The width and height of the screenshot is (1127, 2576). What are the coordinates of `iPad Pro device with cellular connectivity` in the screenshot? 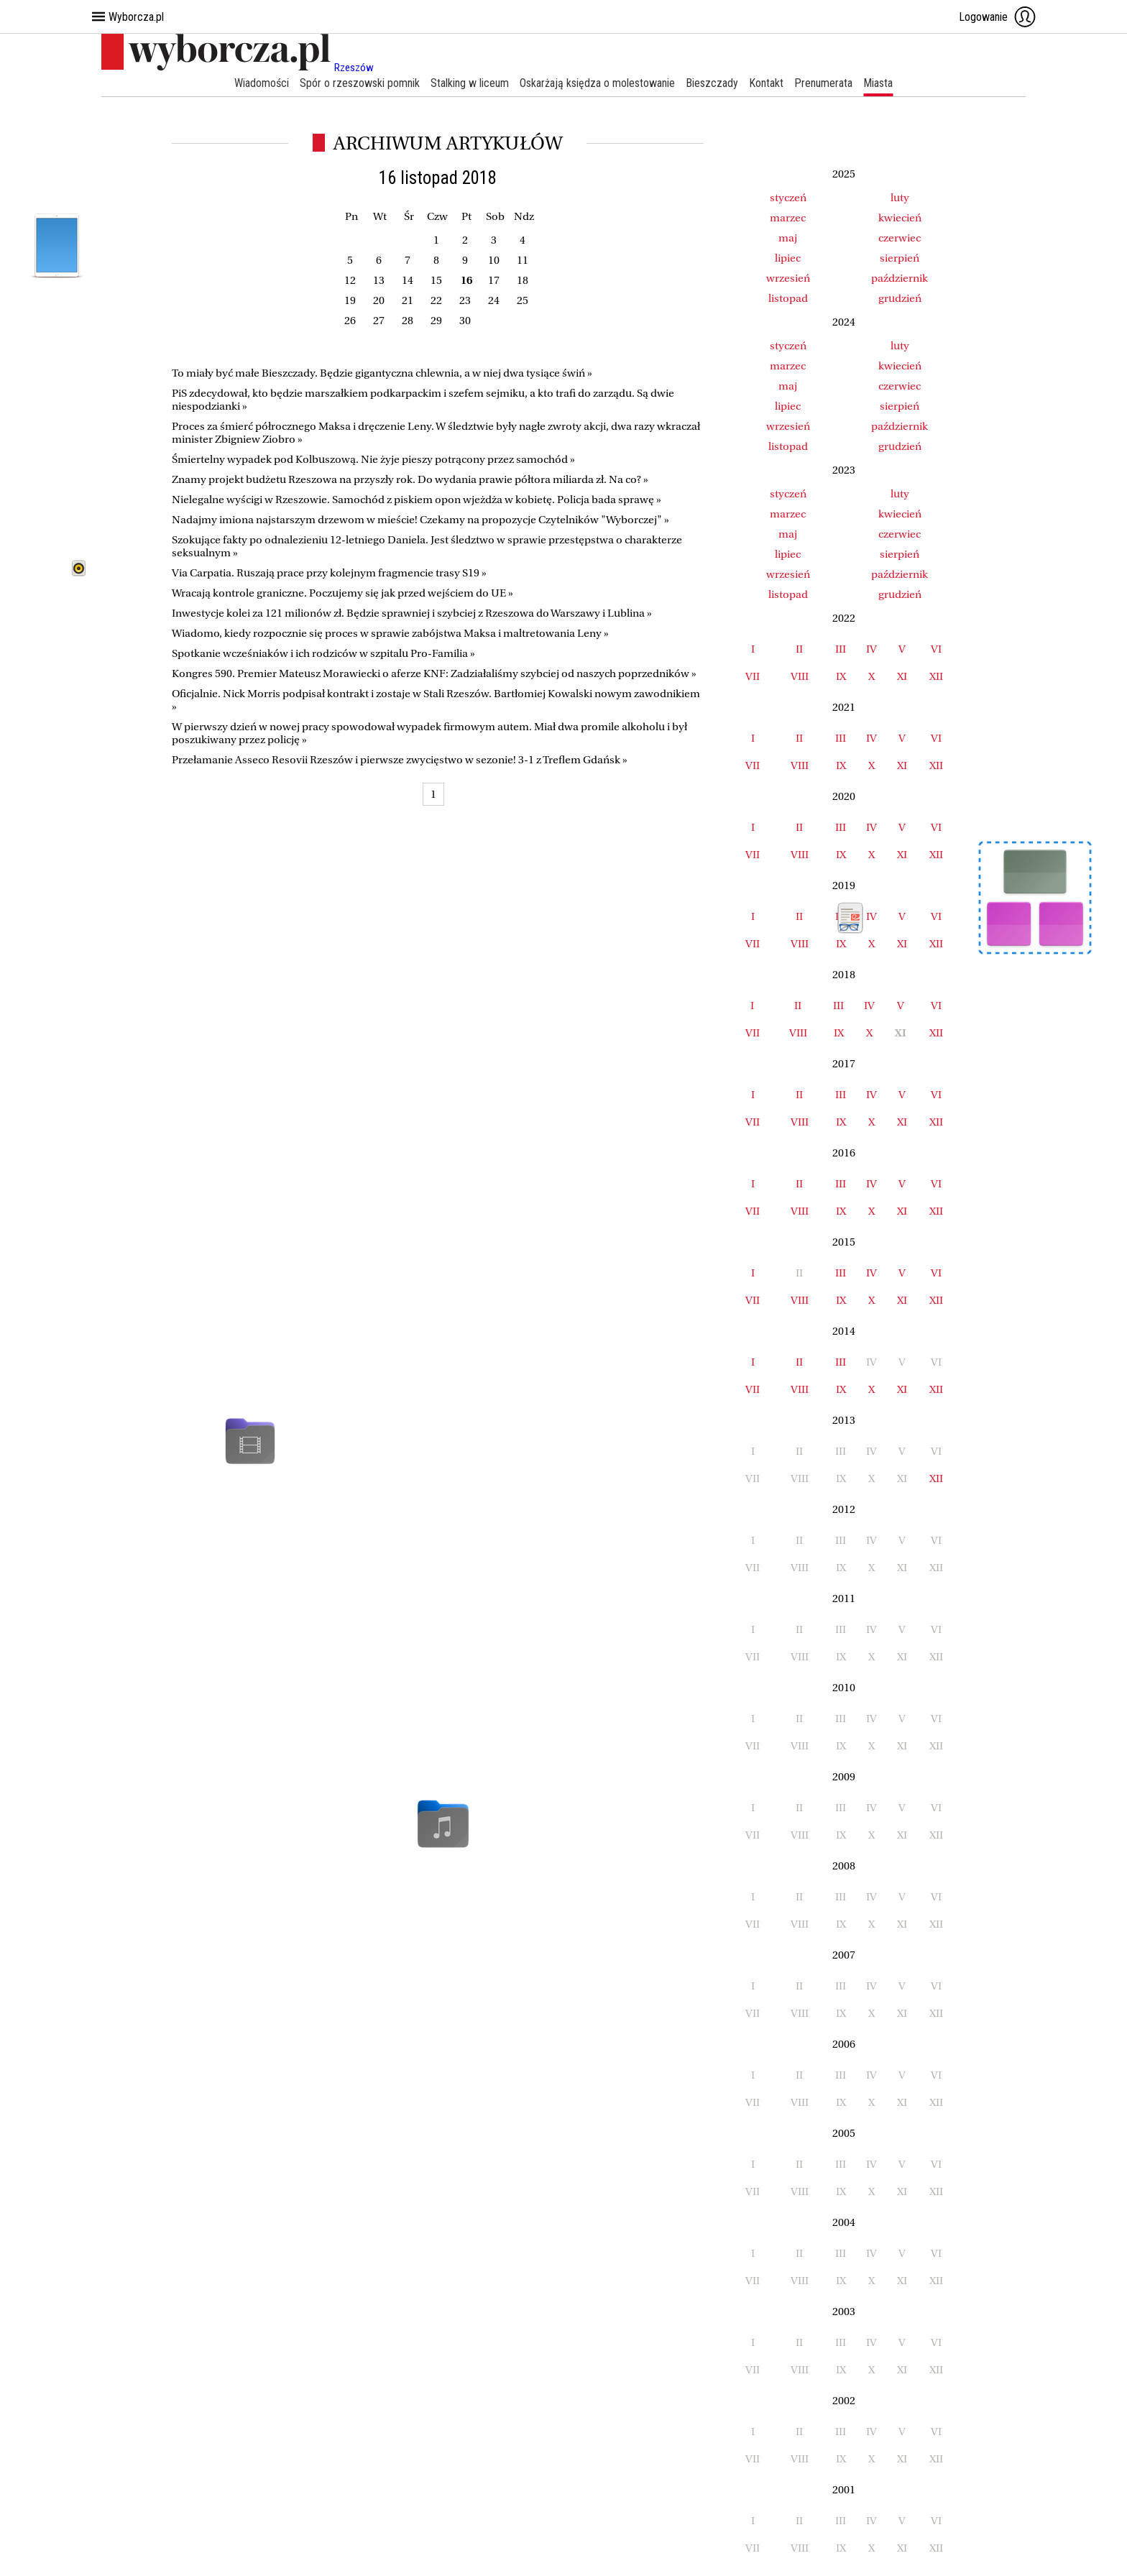 It's located at (57, 246).